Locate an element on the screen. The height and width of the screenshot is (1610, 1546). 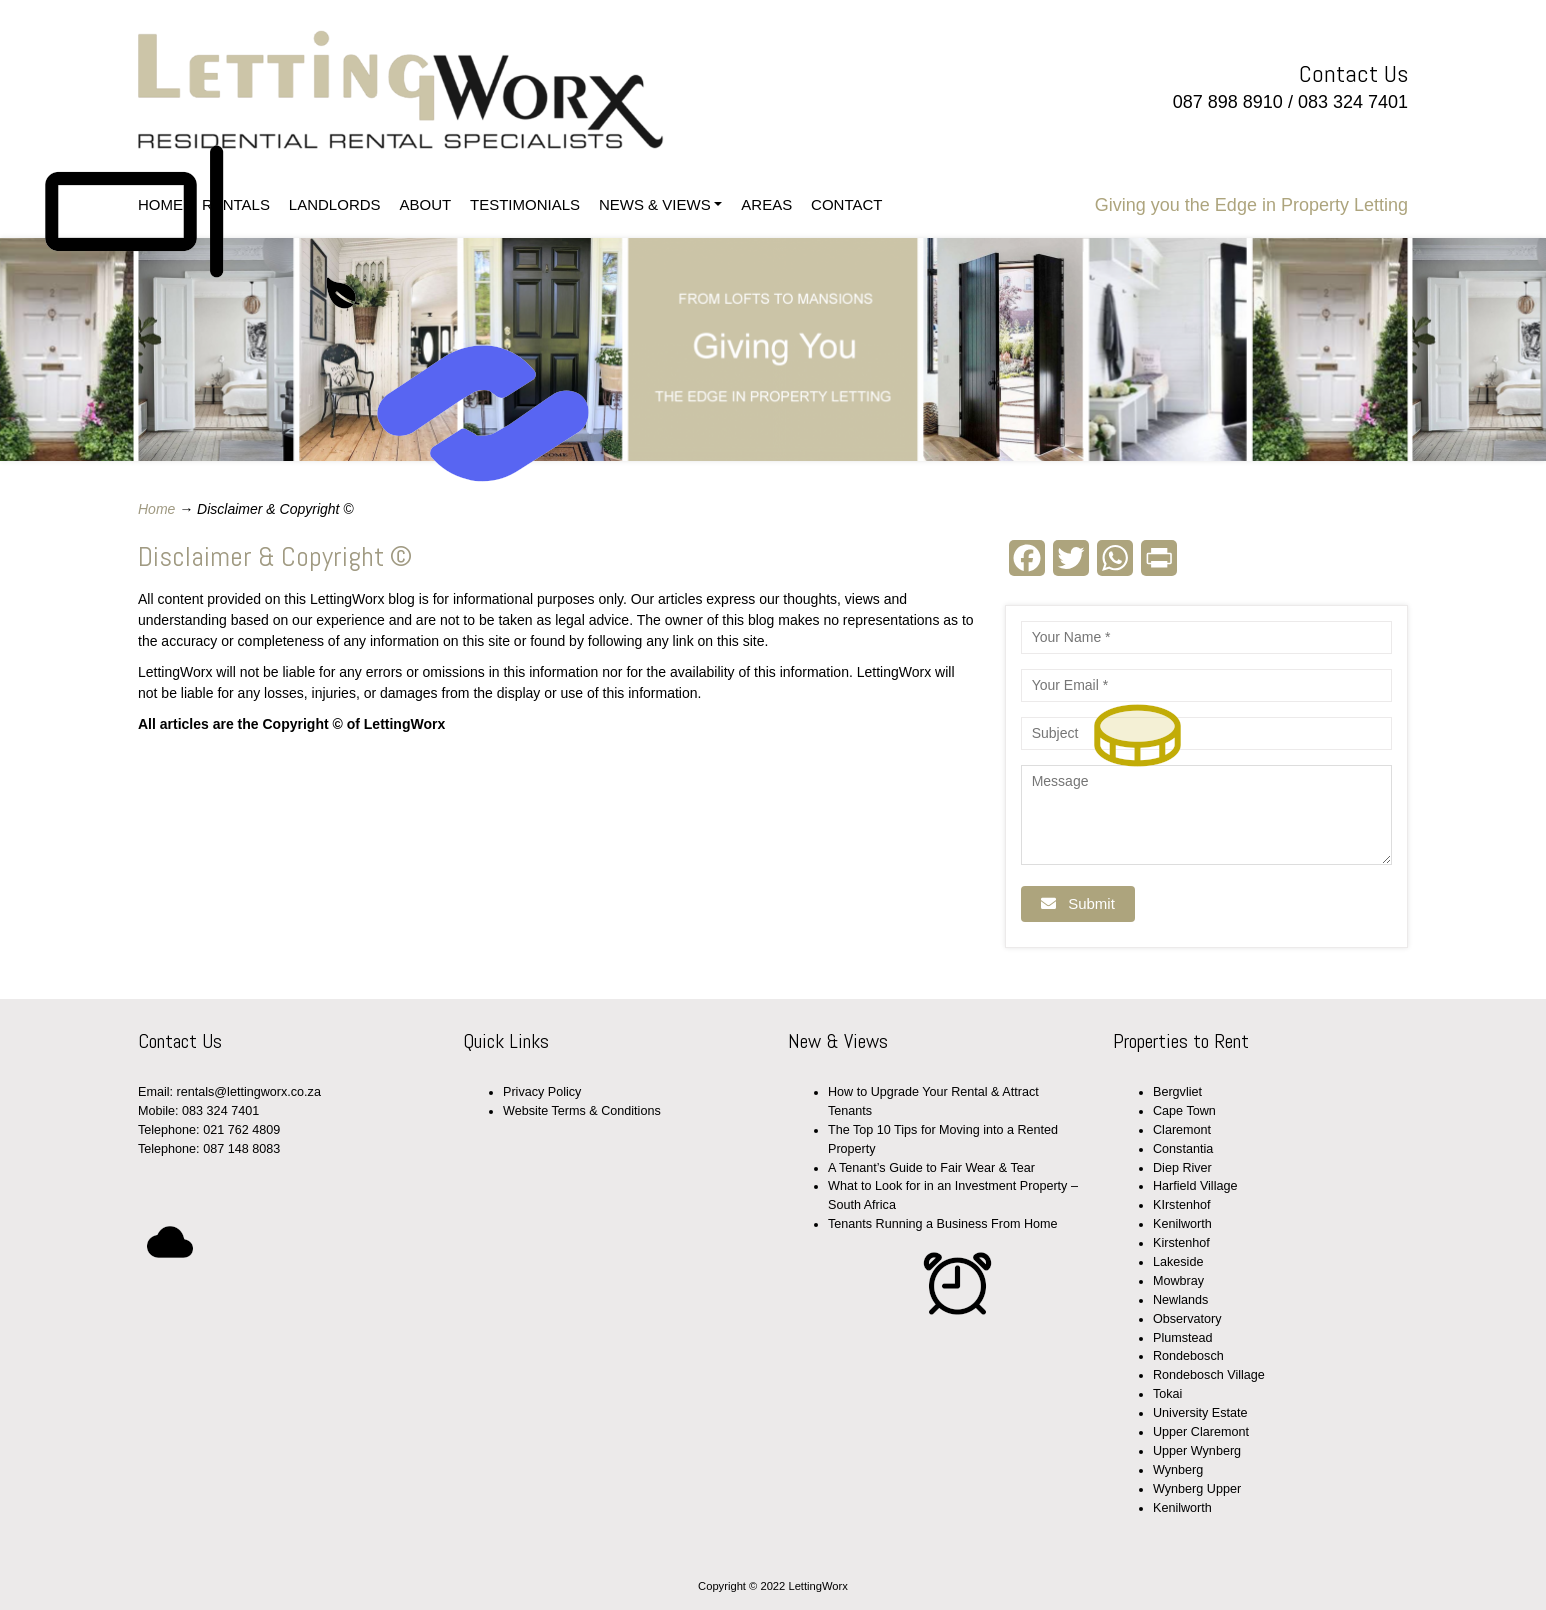
indicates a discord partnered server owner is located at coordinates (483, 413).